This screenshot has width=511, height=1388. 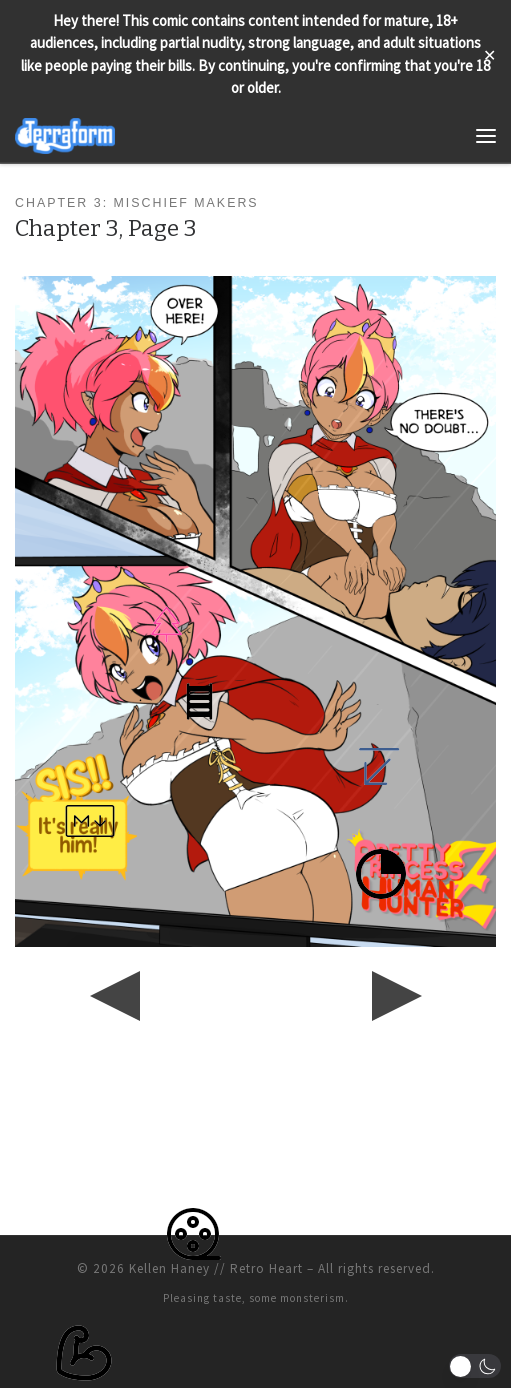 What do you see at coordinates (193, 1234) in the screenshot?
I see `access video or film library` at bounding box center [193, 1234].